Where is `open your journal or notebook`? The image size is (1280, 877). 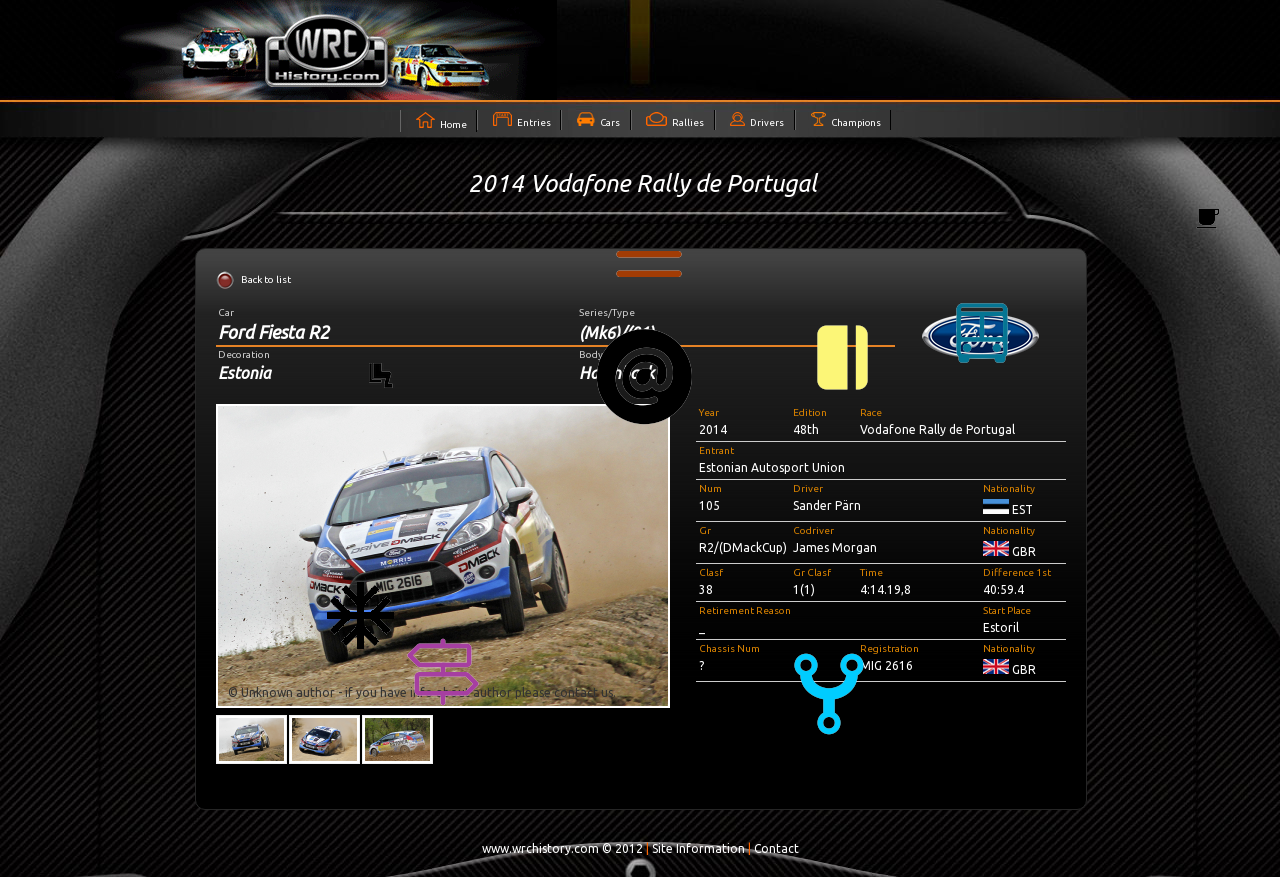 open your journal or notebook is located at coordinates (842, 357).